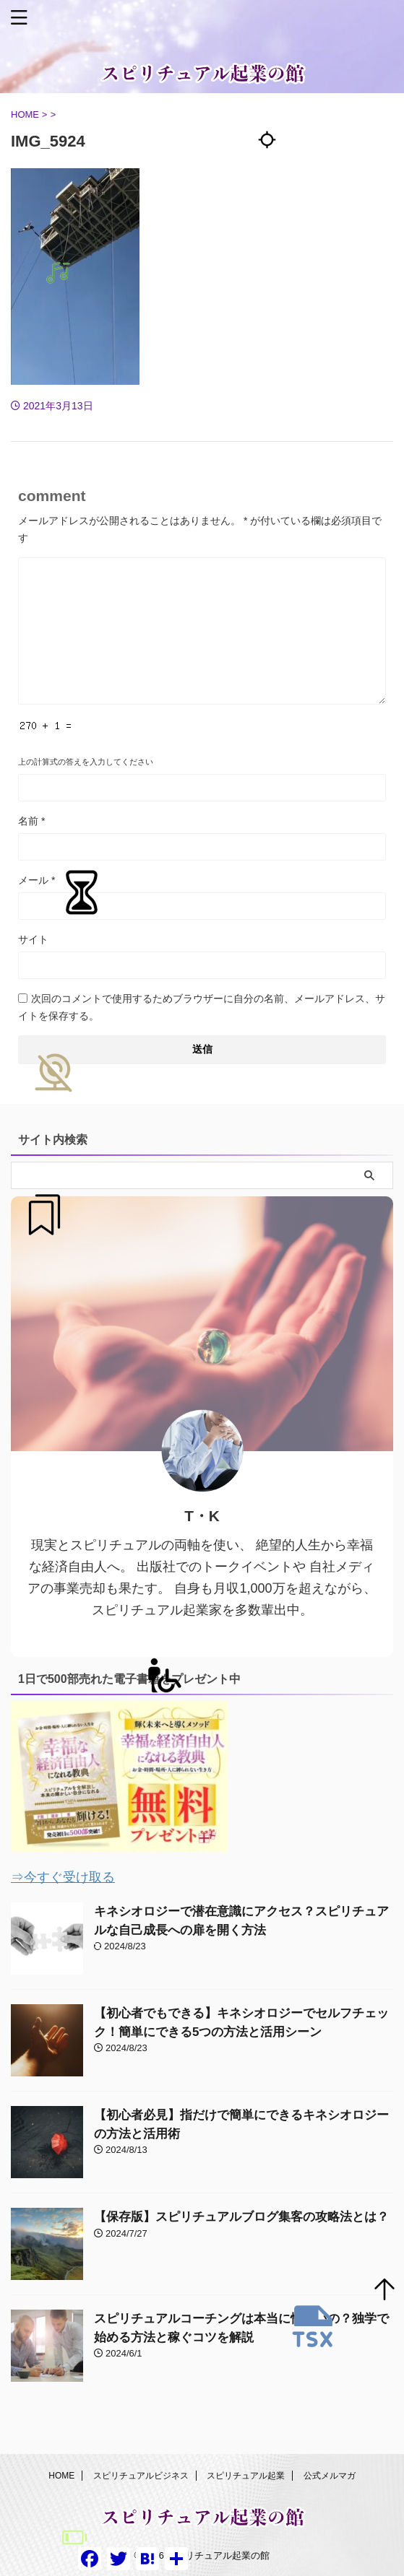  Describe the element at coordinates (55, 1074) in the screenshot. I see `webcam is disabled or turned off` at that location.